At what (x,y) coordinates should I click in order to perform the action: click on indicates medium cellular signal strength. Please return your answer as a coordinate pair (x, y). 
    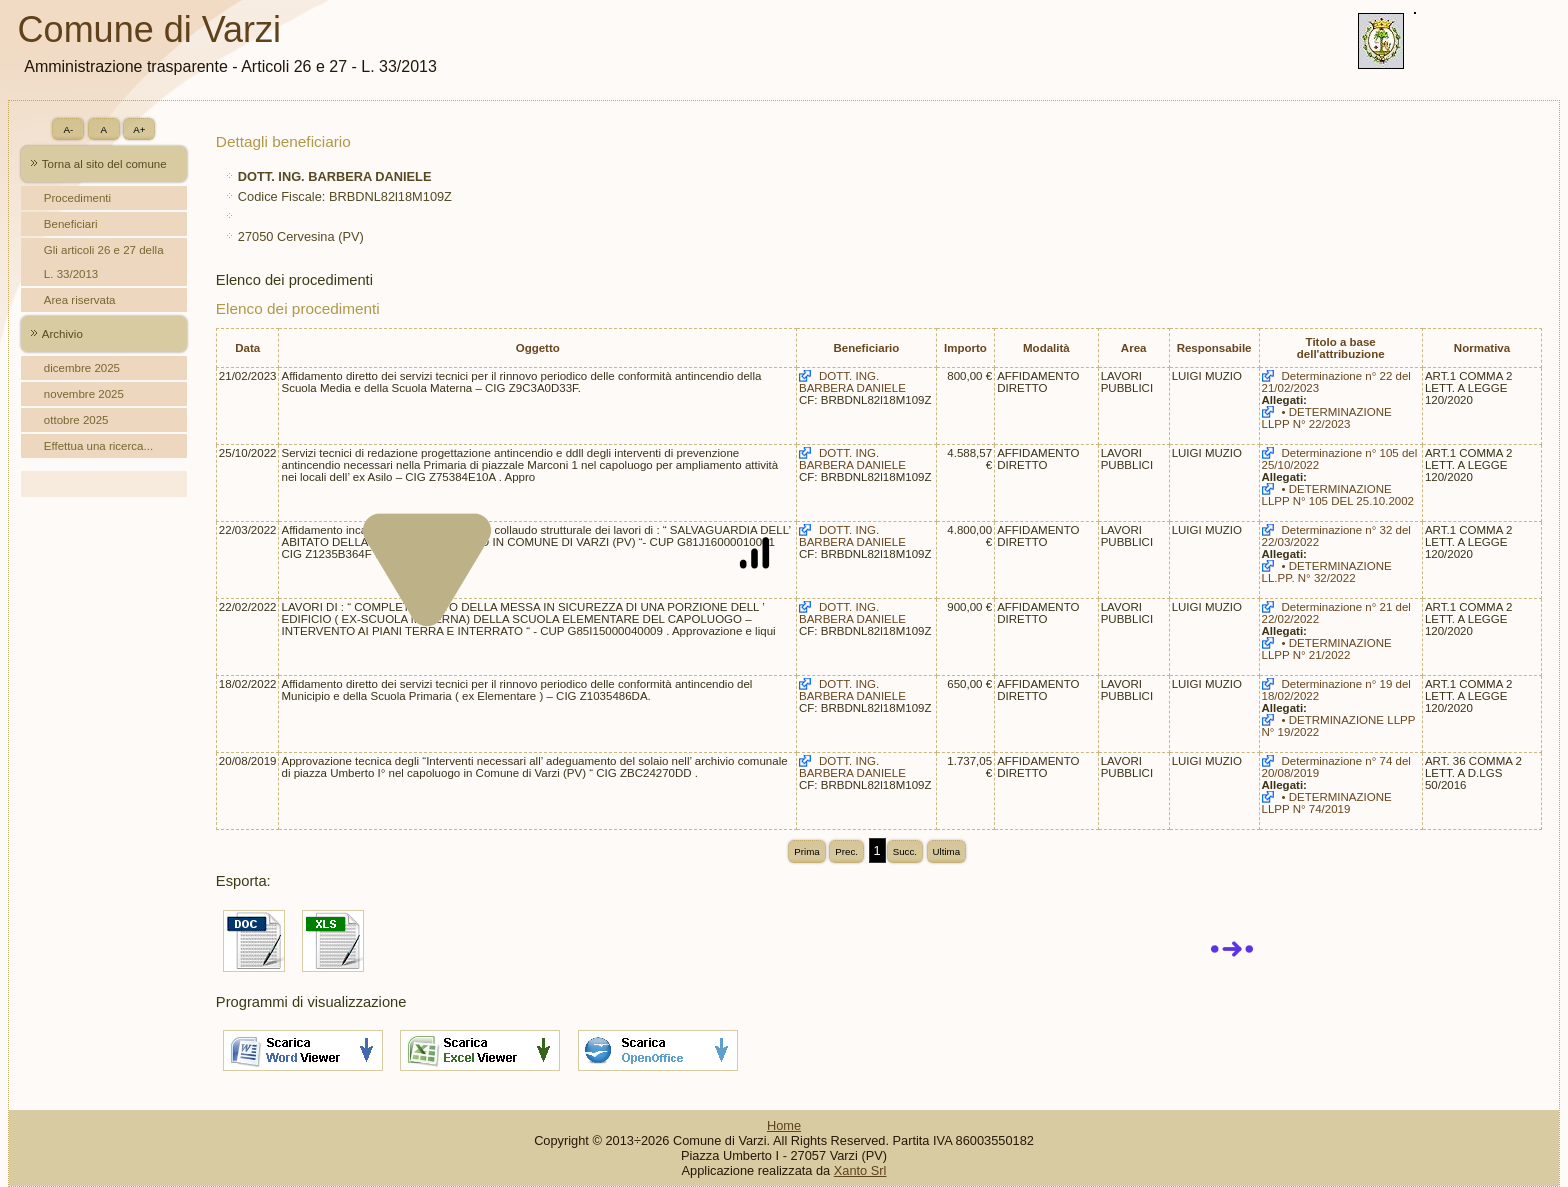
    Looking at the image, I should click on (768, 545).